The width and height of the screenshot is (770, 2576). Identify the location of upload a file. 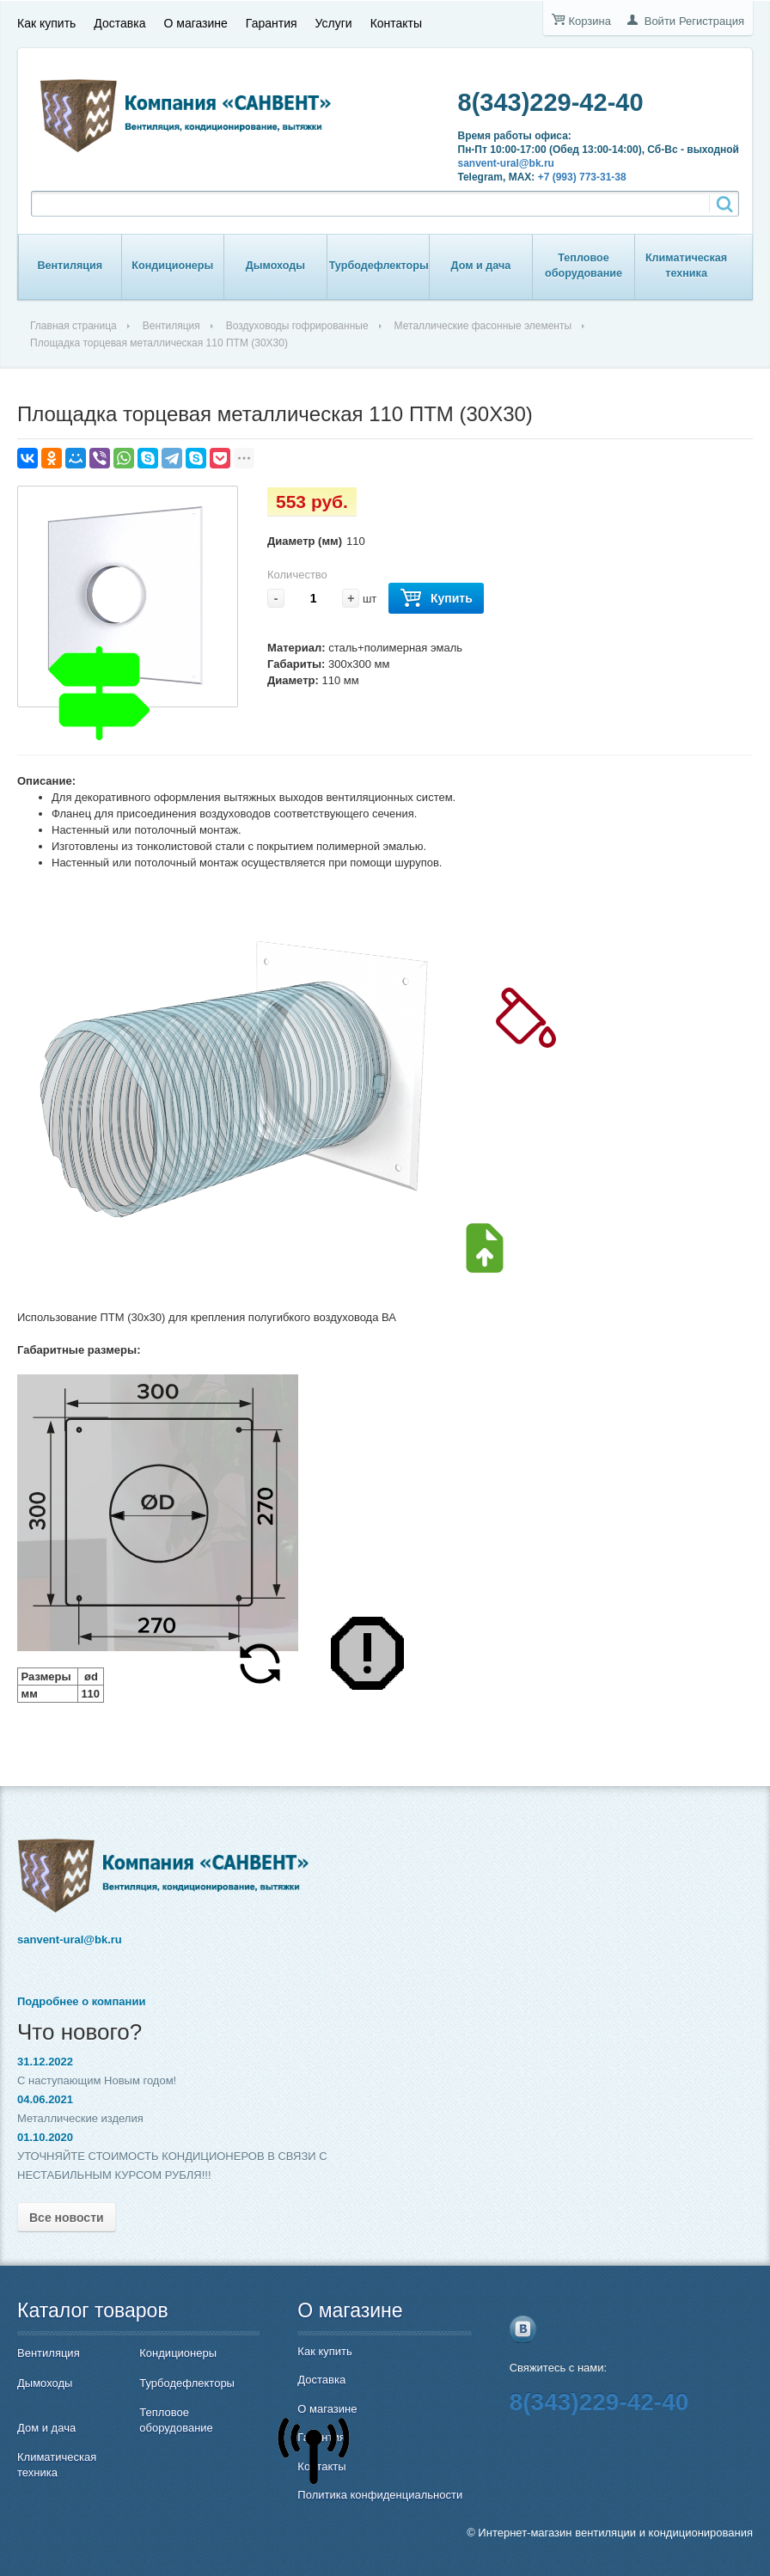
(485, 1248).